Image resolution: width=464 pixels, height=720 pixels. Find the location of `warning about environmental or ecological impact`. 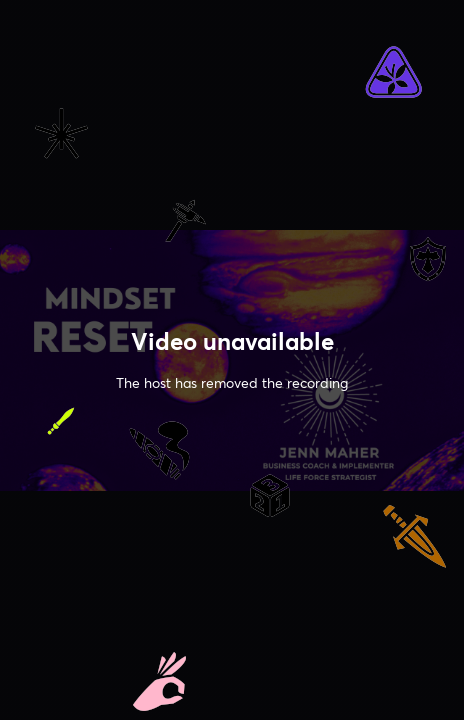

warning about environmental or ecological impact is located at coordinates (393, 74).